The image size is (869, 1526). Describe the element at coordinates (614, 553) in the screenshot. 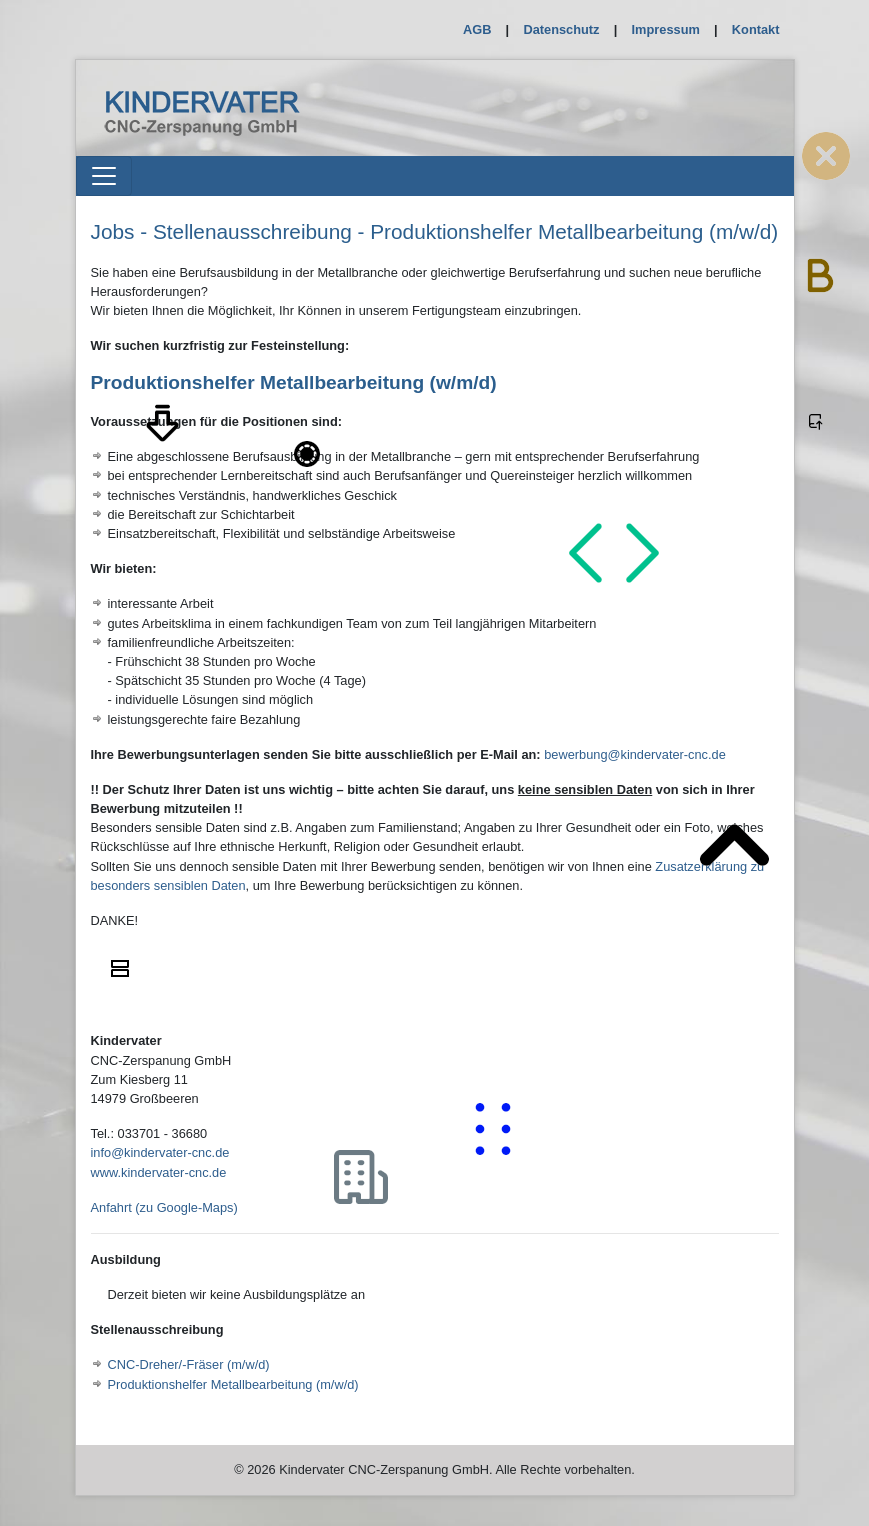

I see `view source code` at that location.